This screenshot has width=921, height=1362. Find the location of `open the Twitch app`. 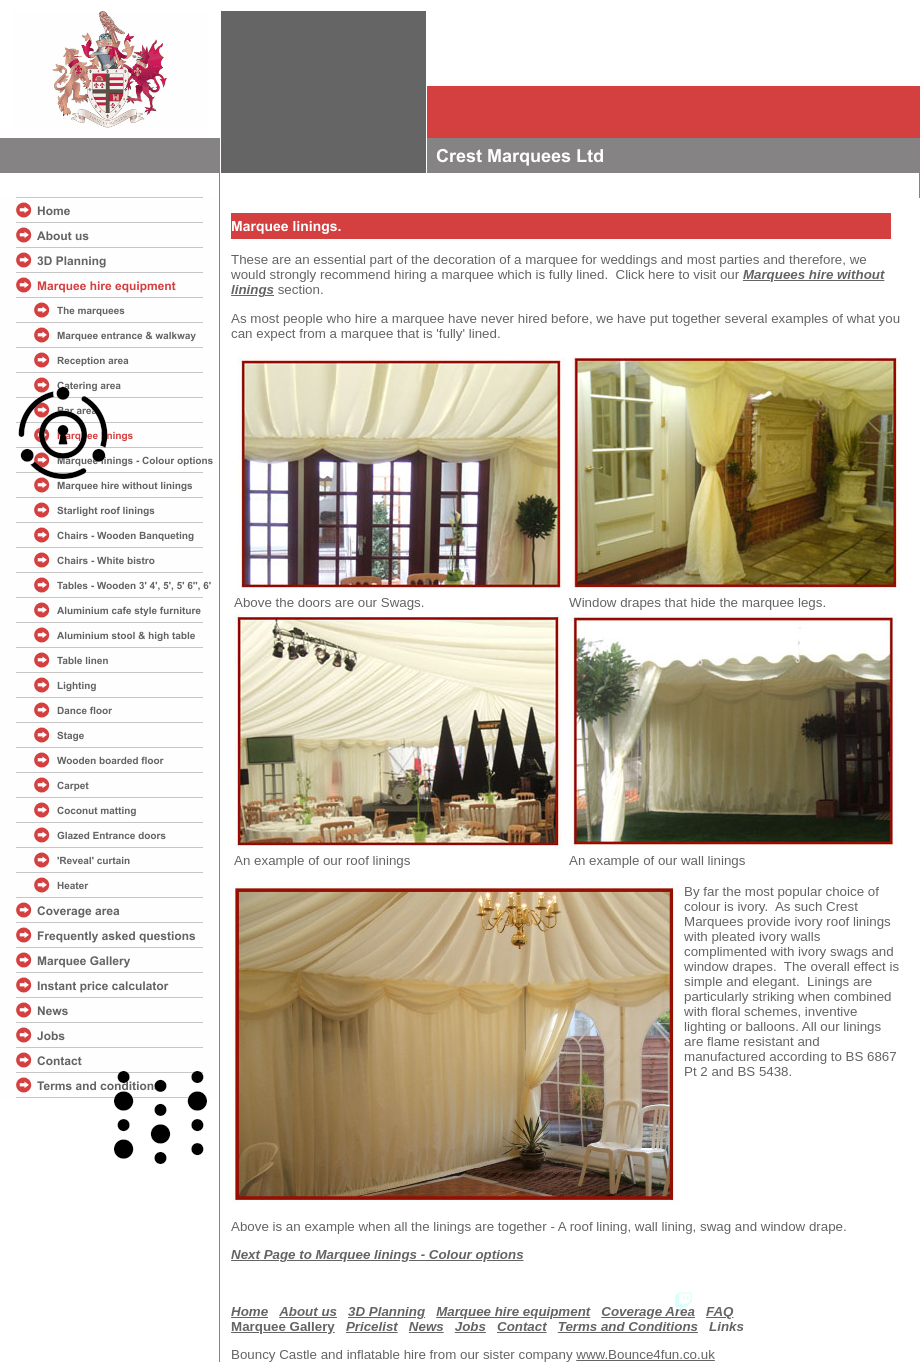

open the Twitch app is located at coordinates (683, 1301).